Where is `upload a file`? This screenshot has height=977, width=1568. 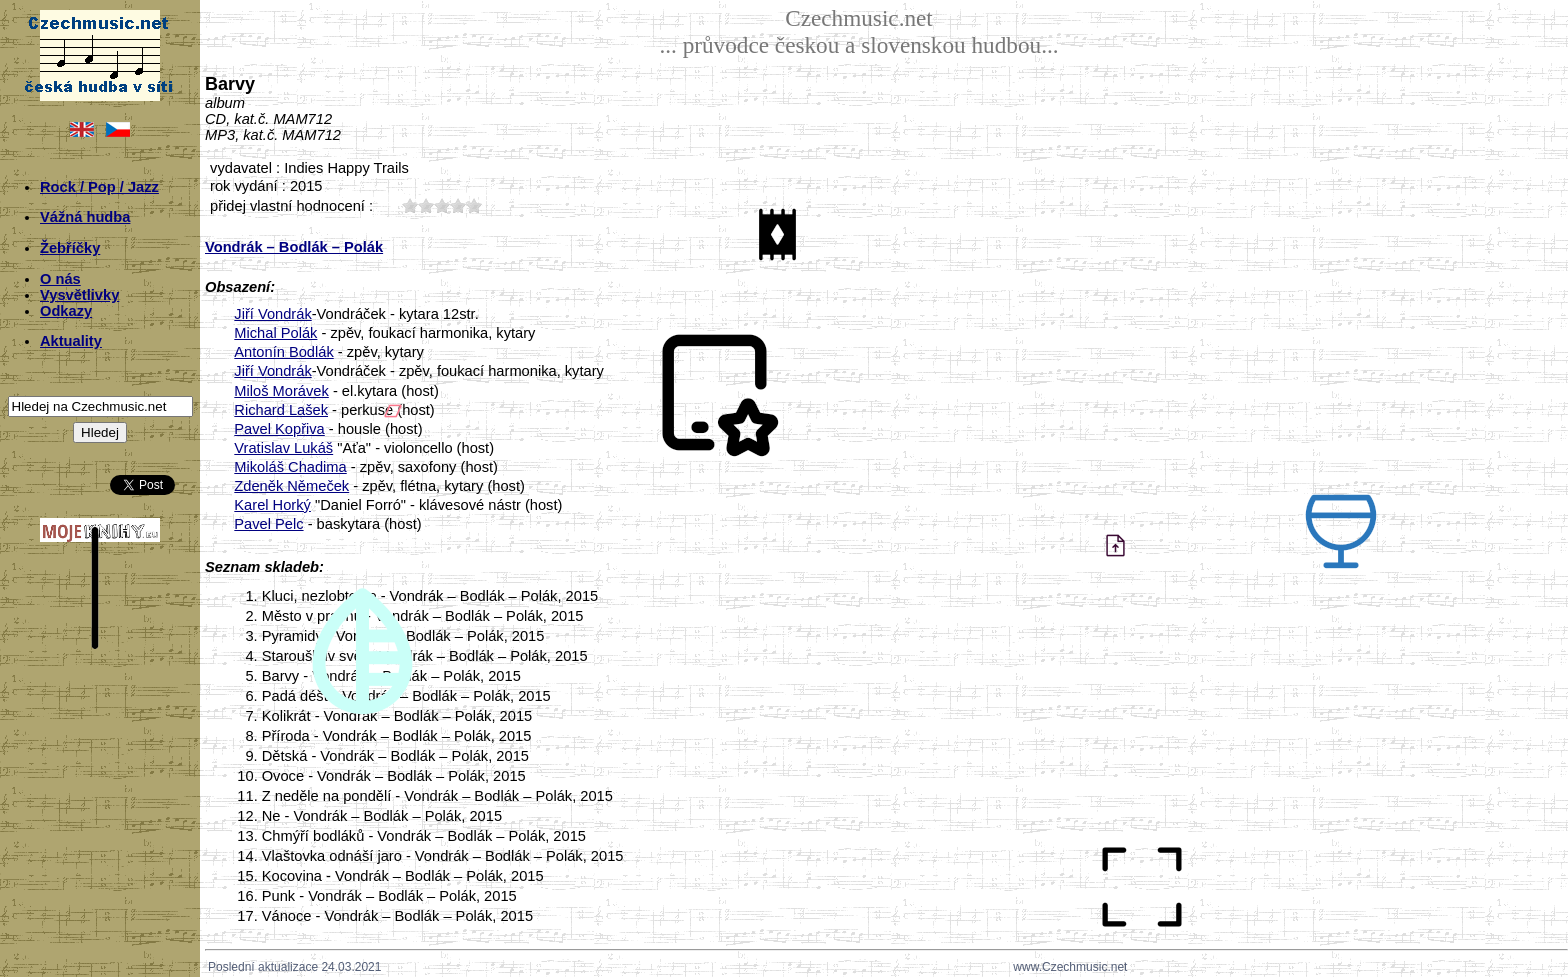
upload a file is located at coordinates (1115, 545).